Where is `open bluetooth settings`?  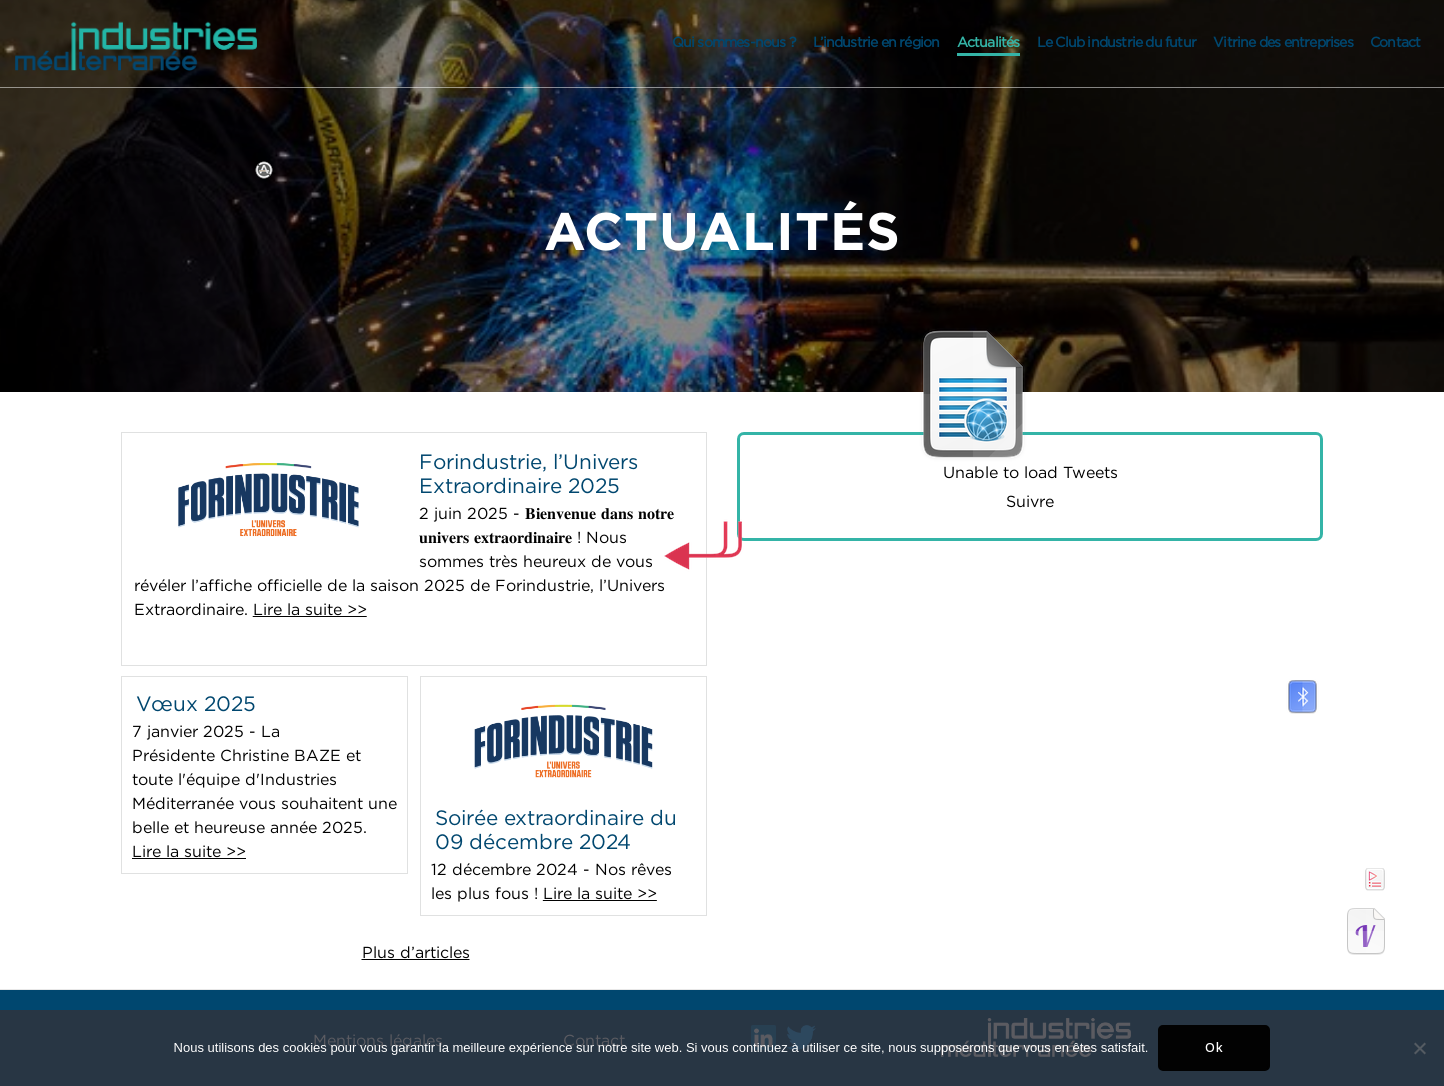 open bluetooth settings is located at coordinates (1302, 696).